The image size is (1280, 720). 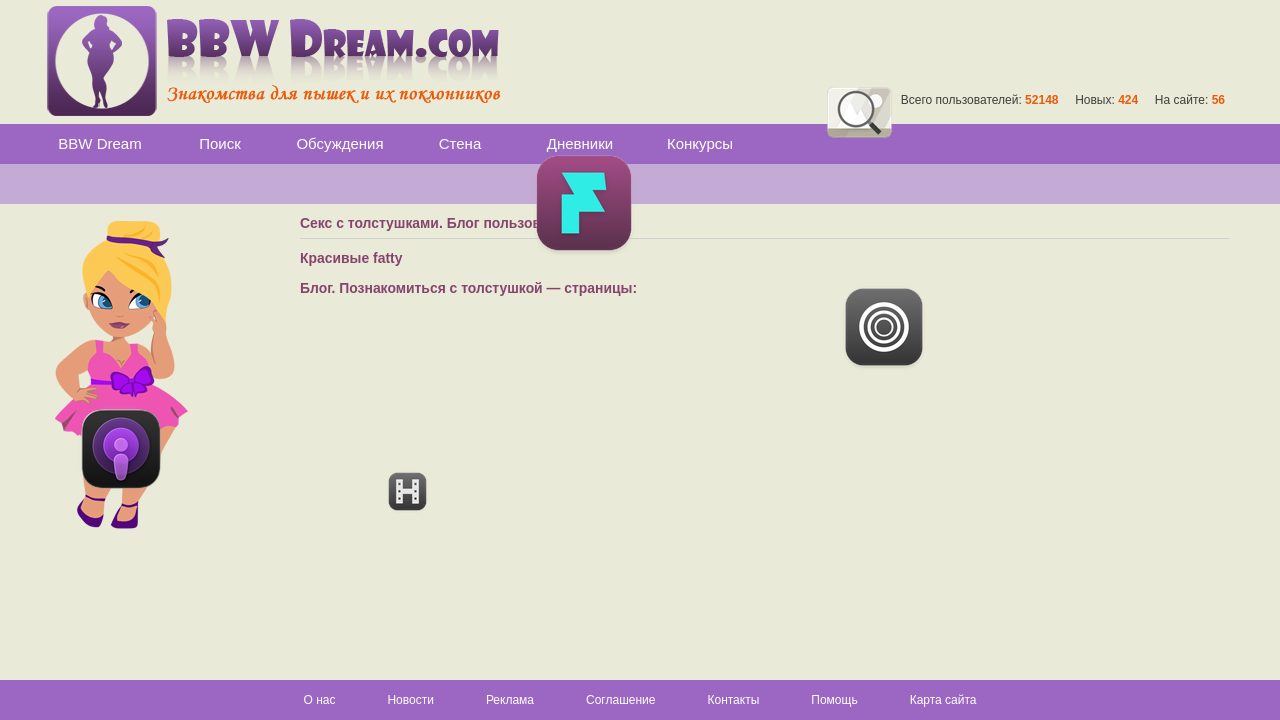 What do you see at coordinates (121, 449) in the screenshot?
I see `open the podcasts app` at bounding box center [121, 449].